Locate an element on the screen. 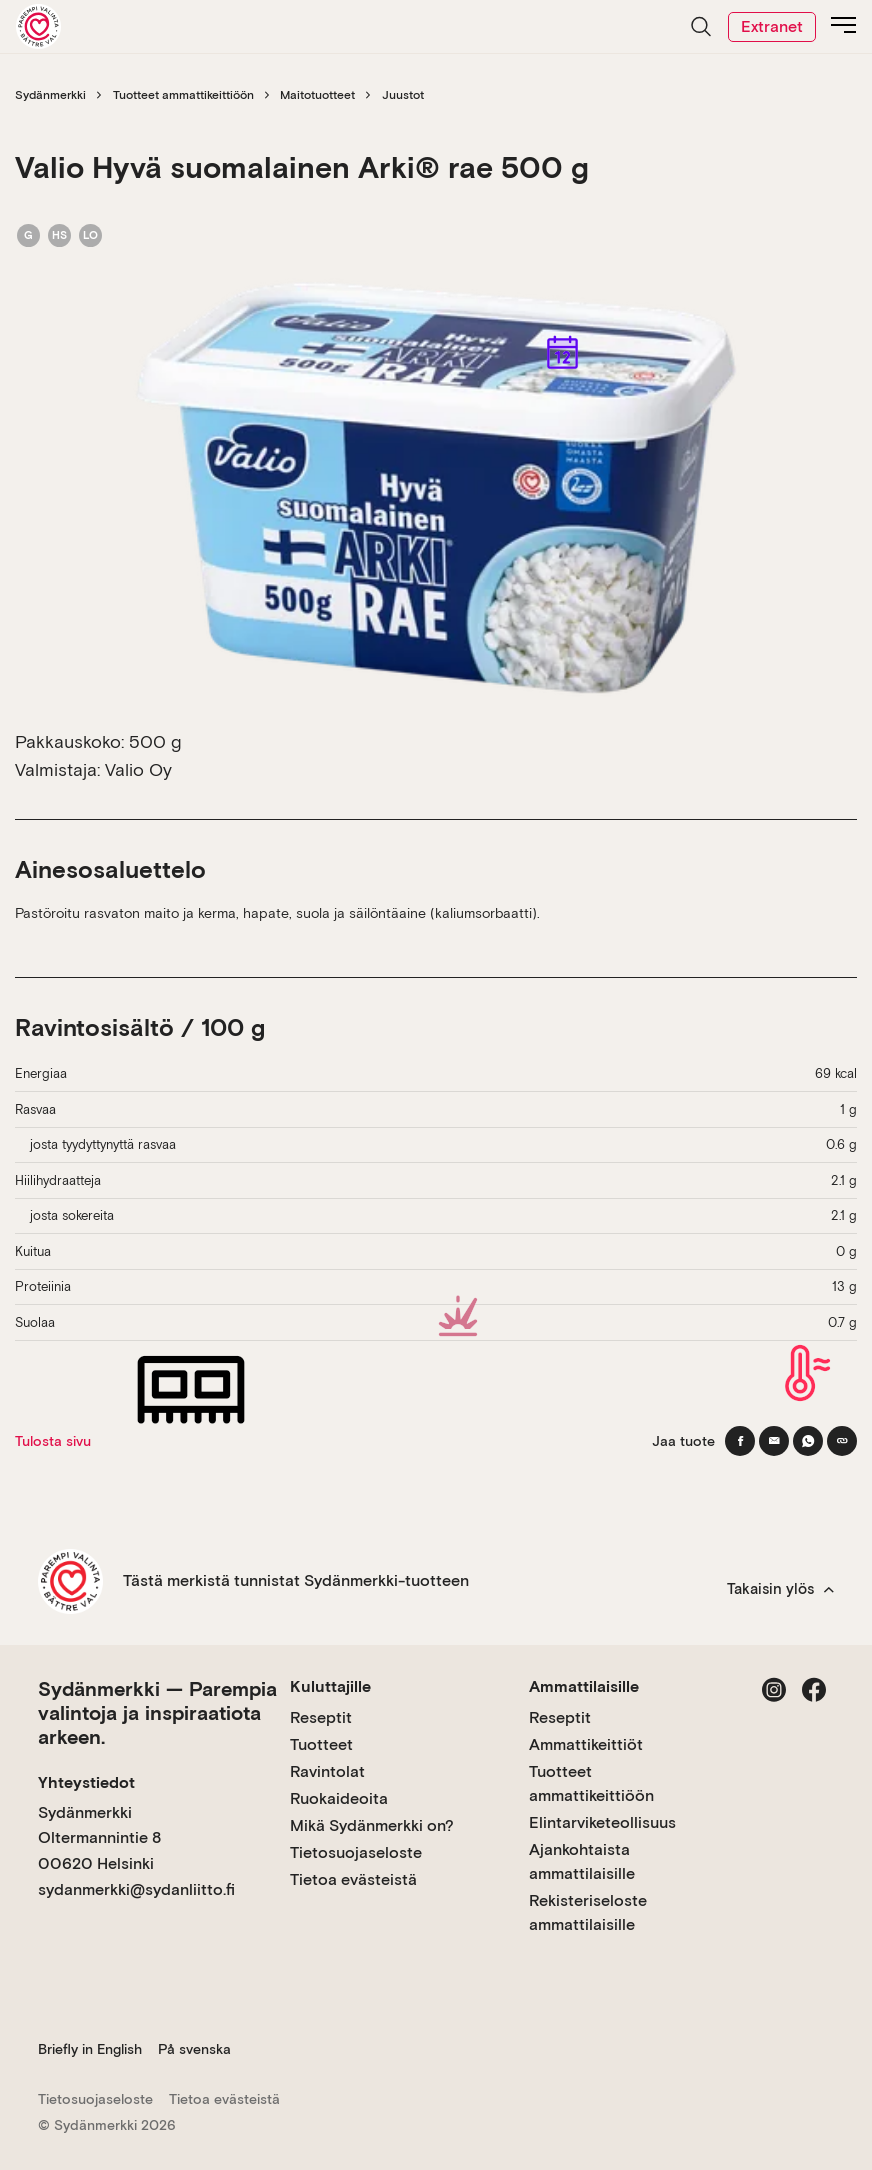  view system memory or RAM usage is located at coordinates (191, 1388).